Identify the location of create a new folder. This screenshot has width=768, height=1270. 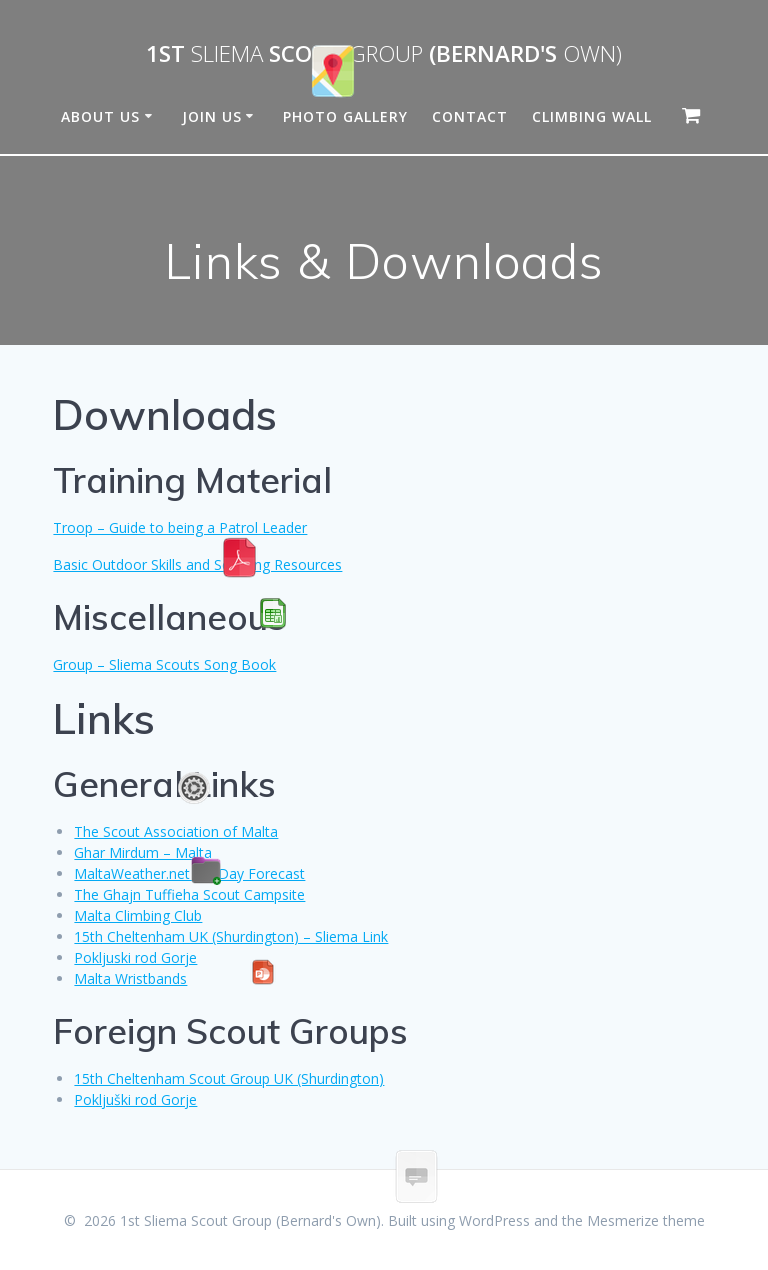
(206, 870).